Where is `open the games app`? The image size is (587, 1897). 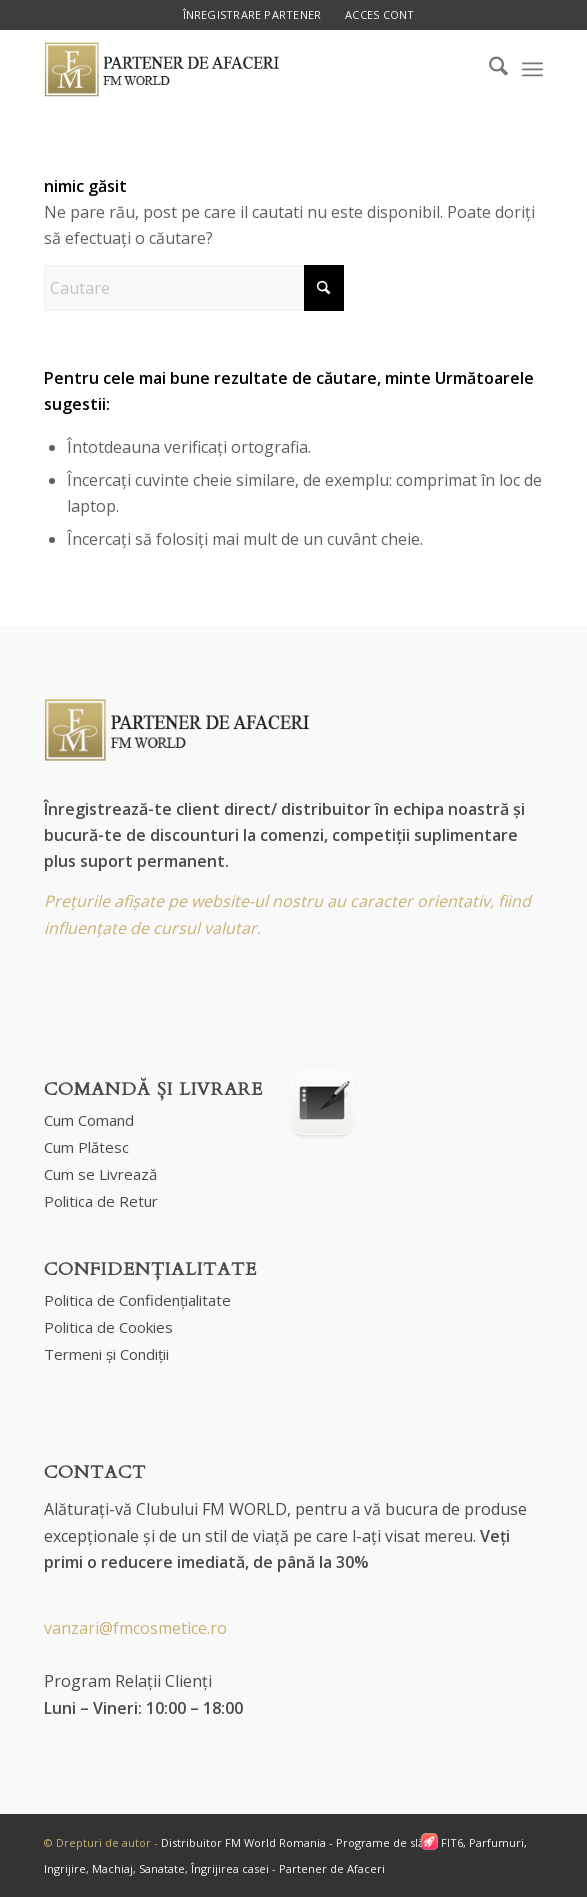
open the games app is located at coordinates (429, 1841).